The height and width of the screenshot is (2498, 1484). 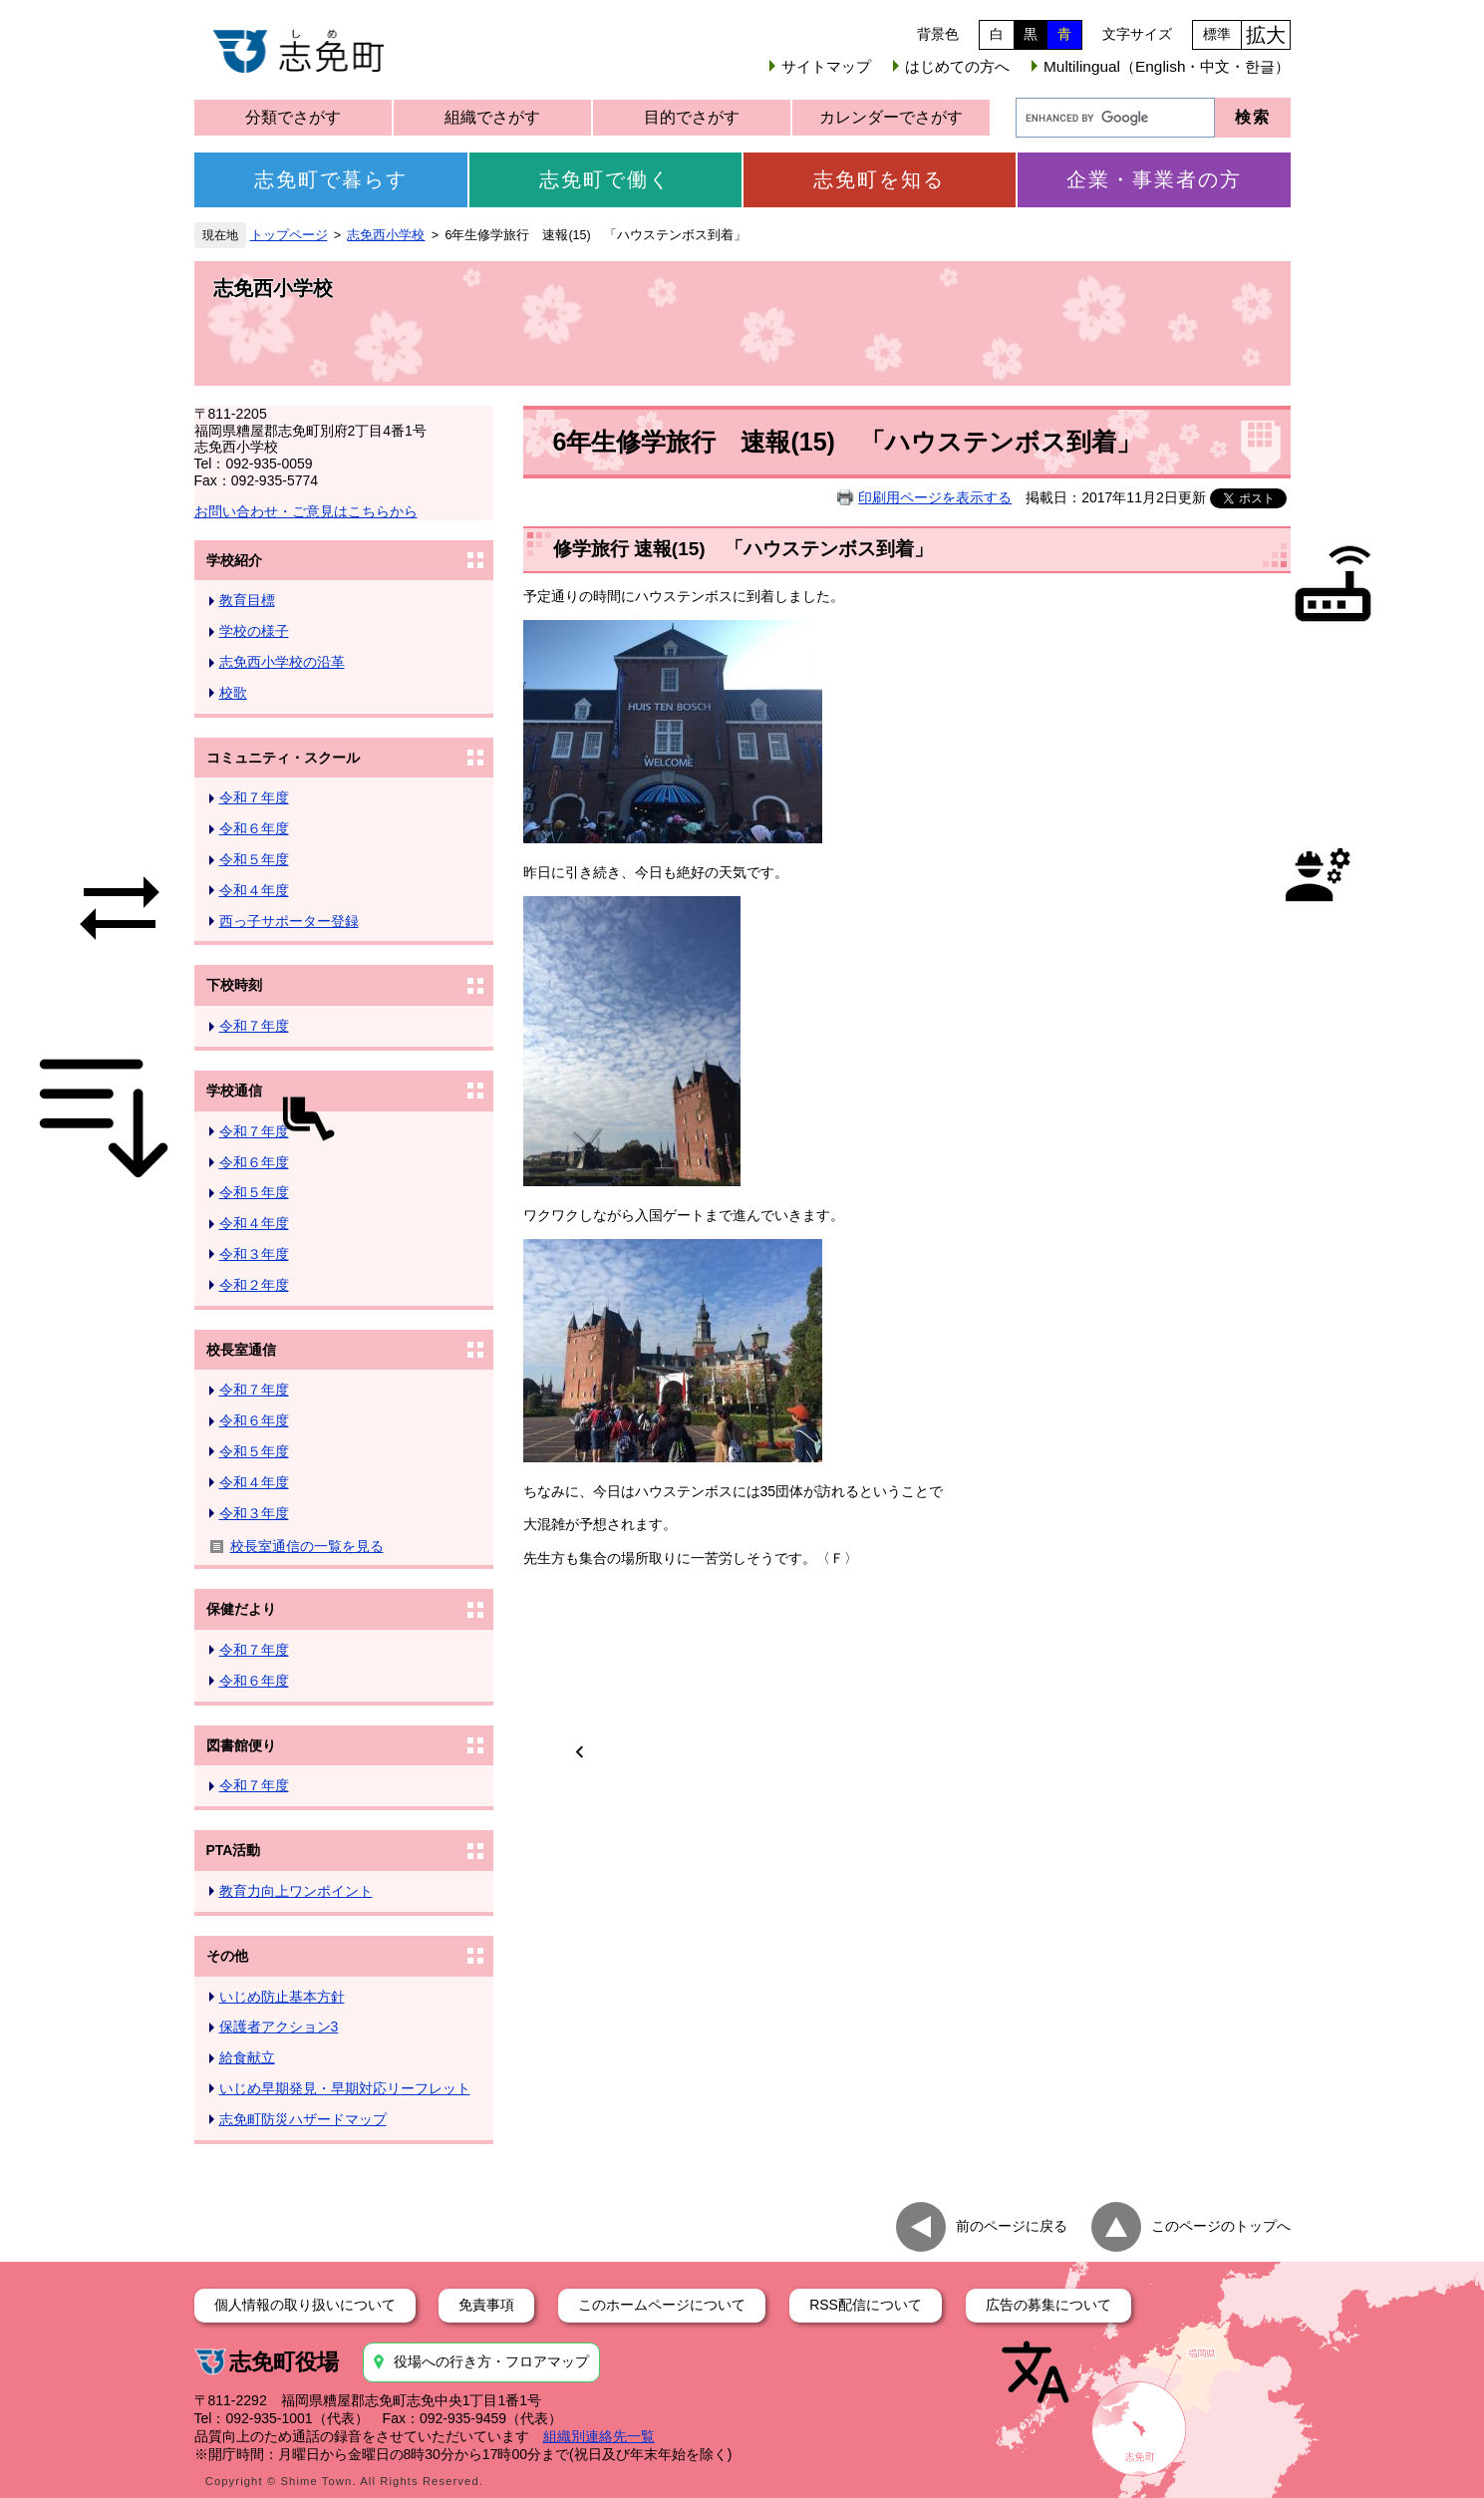 What do you see at coordinates (104, 1113) in the screenshot?
I see `sort list in descending order` at bounding box center [104, 1113].